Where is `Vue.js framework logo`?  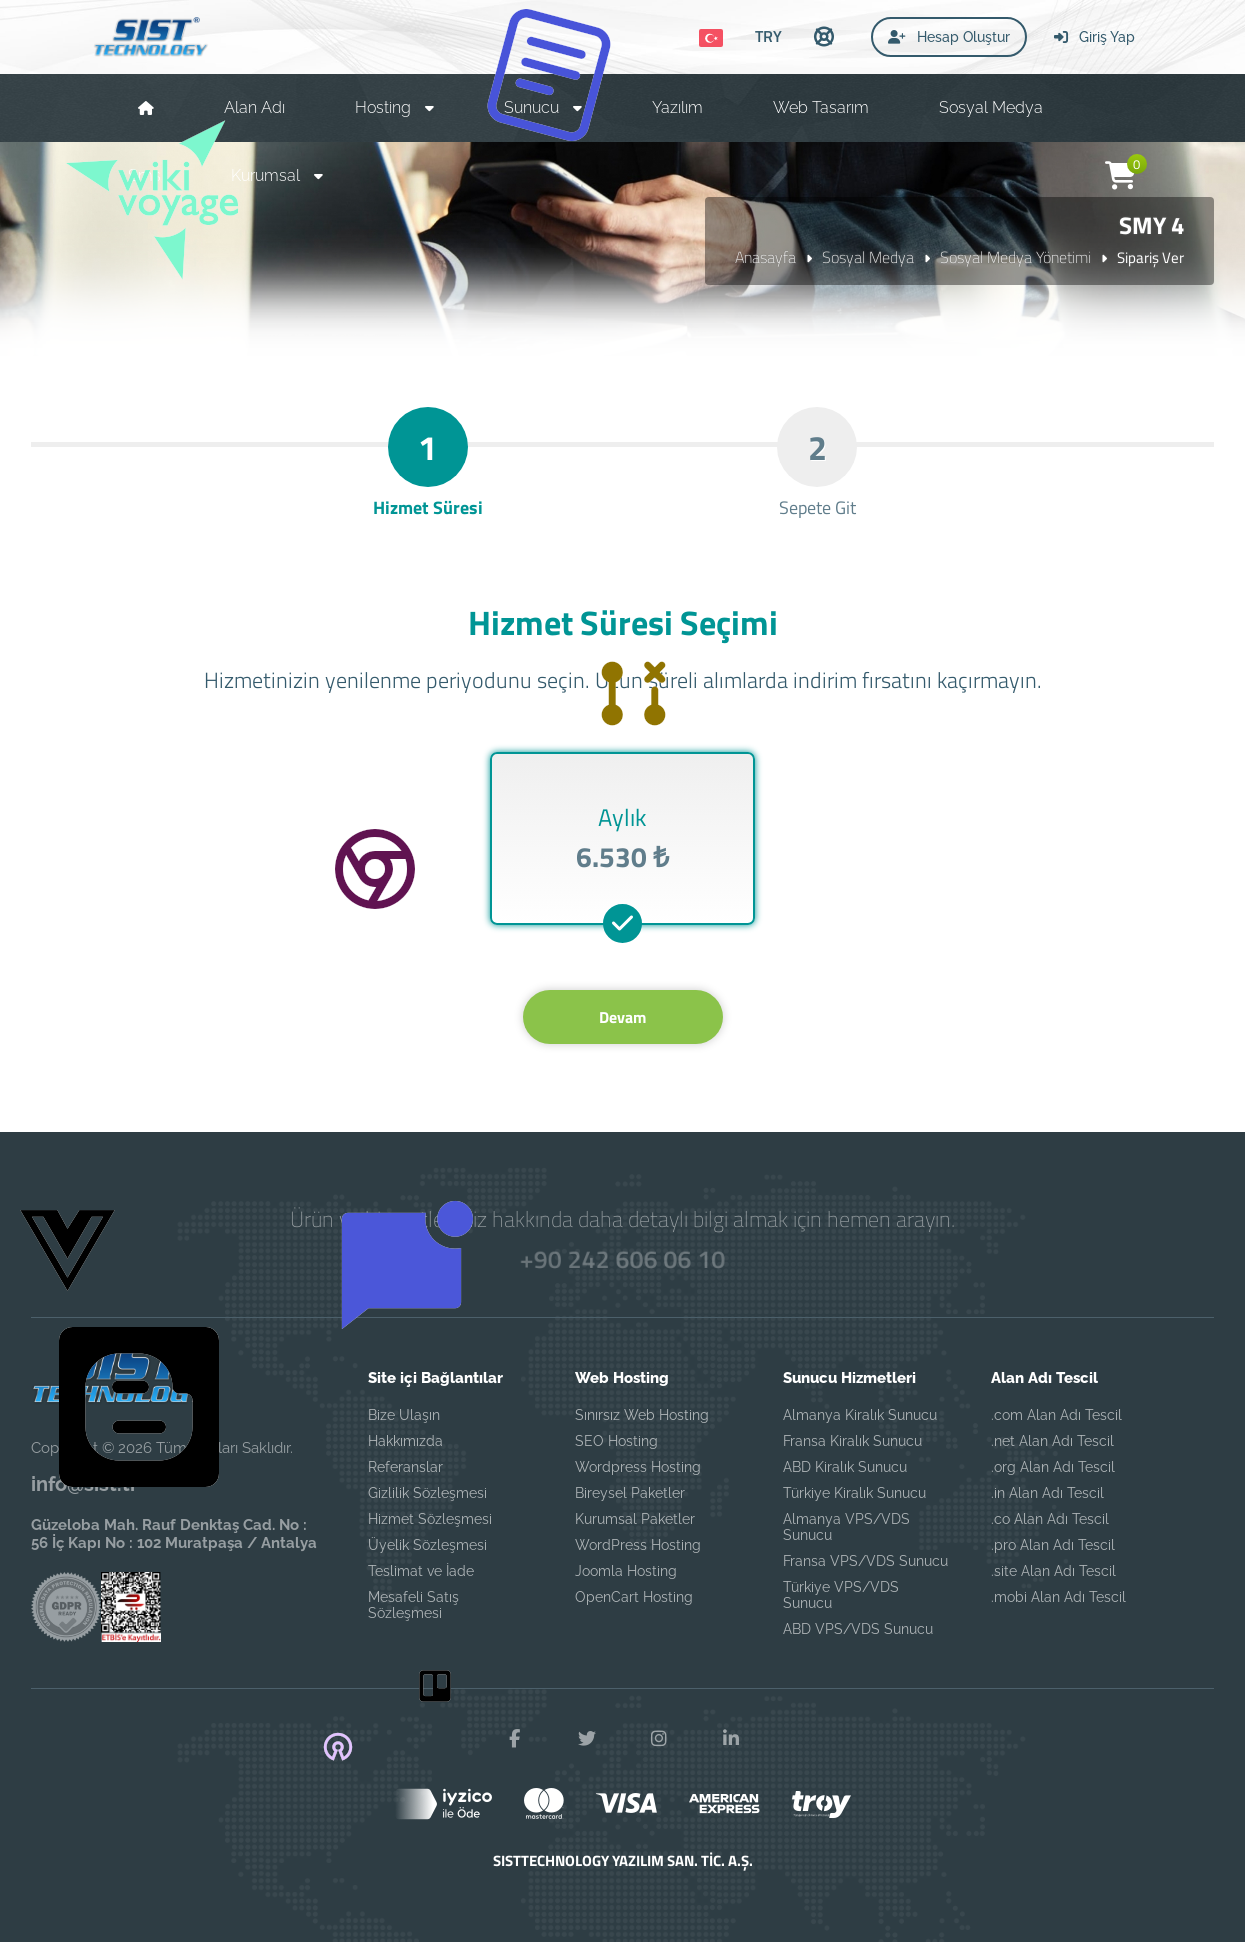
Vue.js framework logo is located at coordinates (67, 1250).